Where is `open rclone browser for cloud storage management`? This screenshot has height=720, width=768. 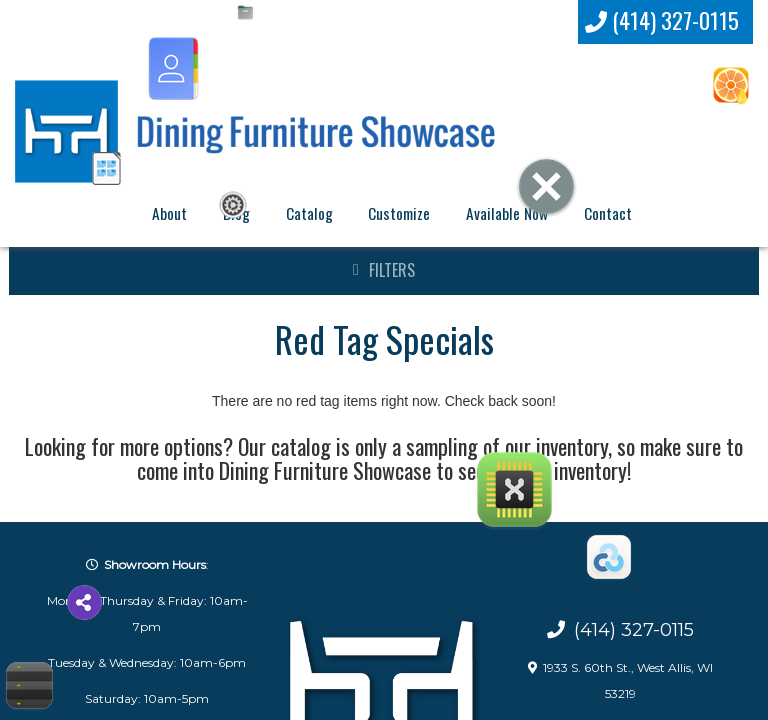 open rclone browser for cloud storage management is located at coordinates (609, 557).